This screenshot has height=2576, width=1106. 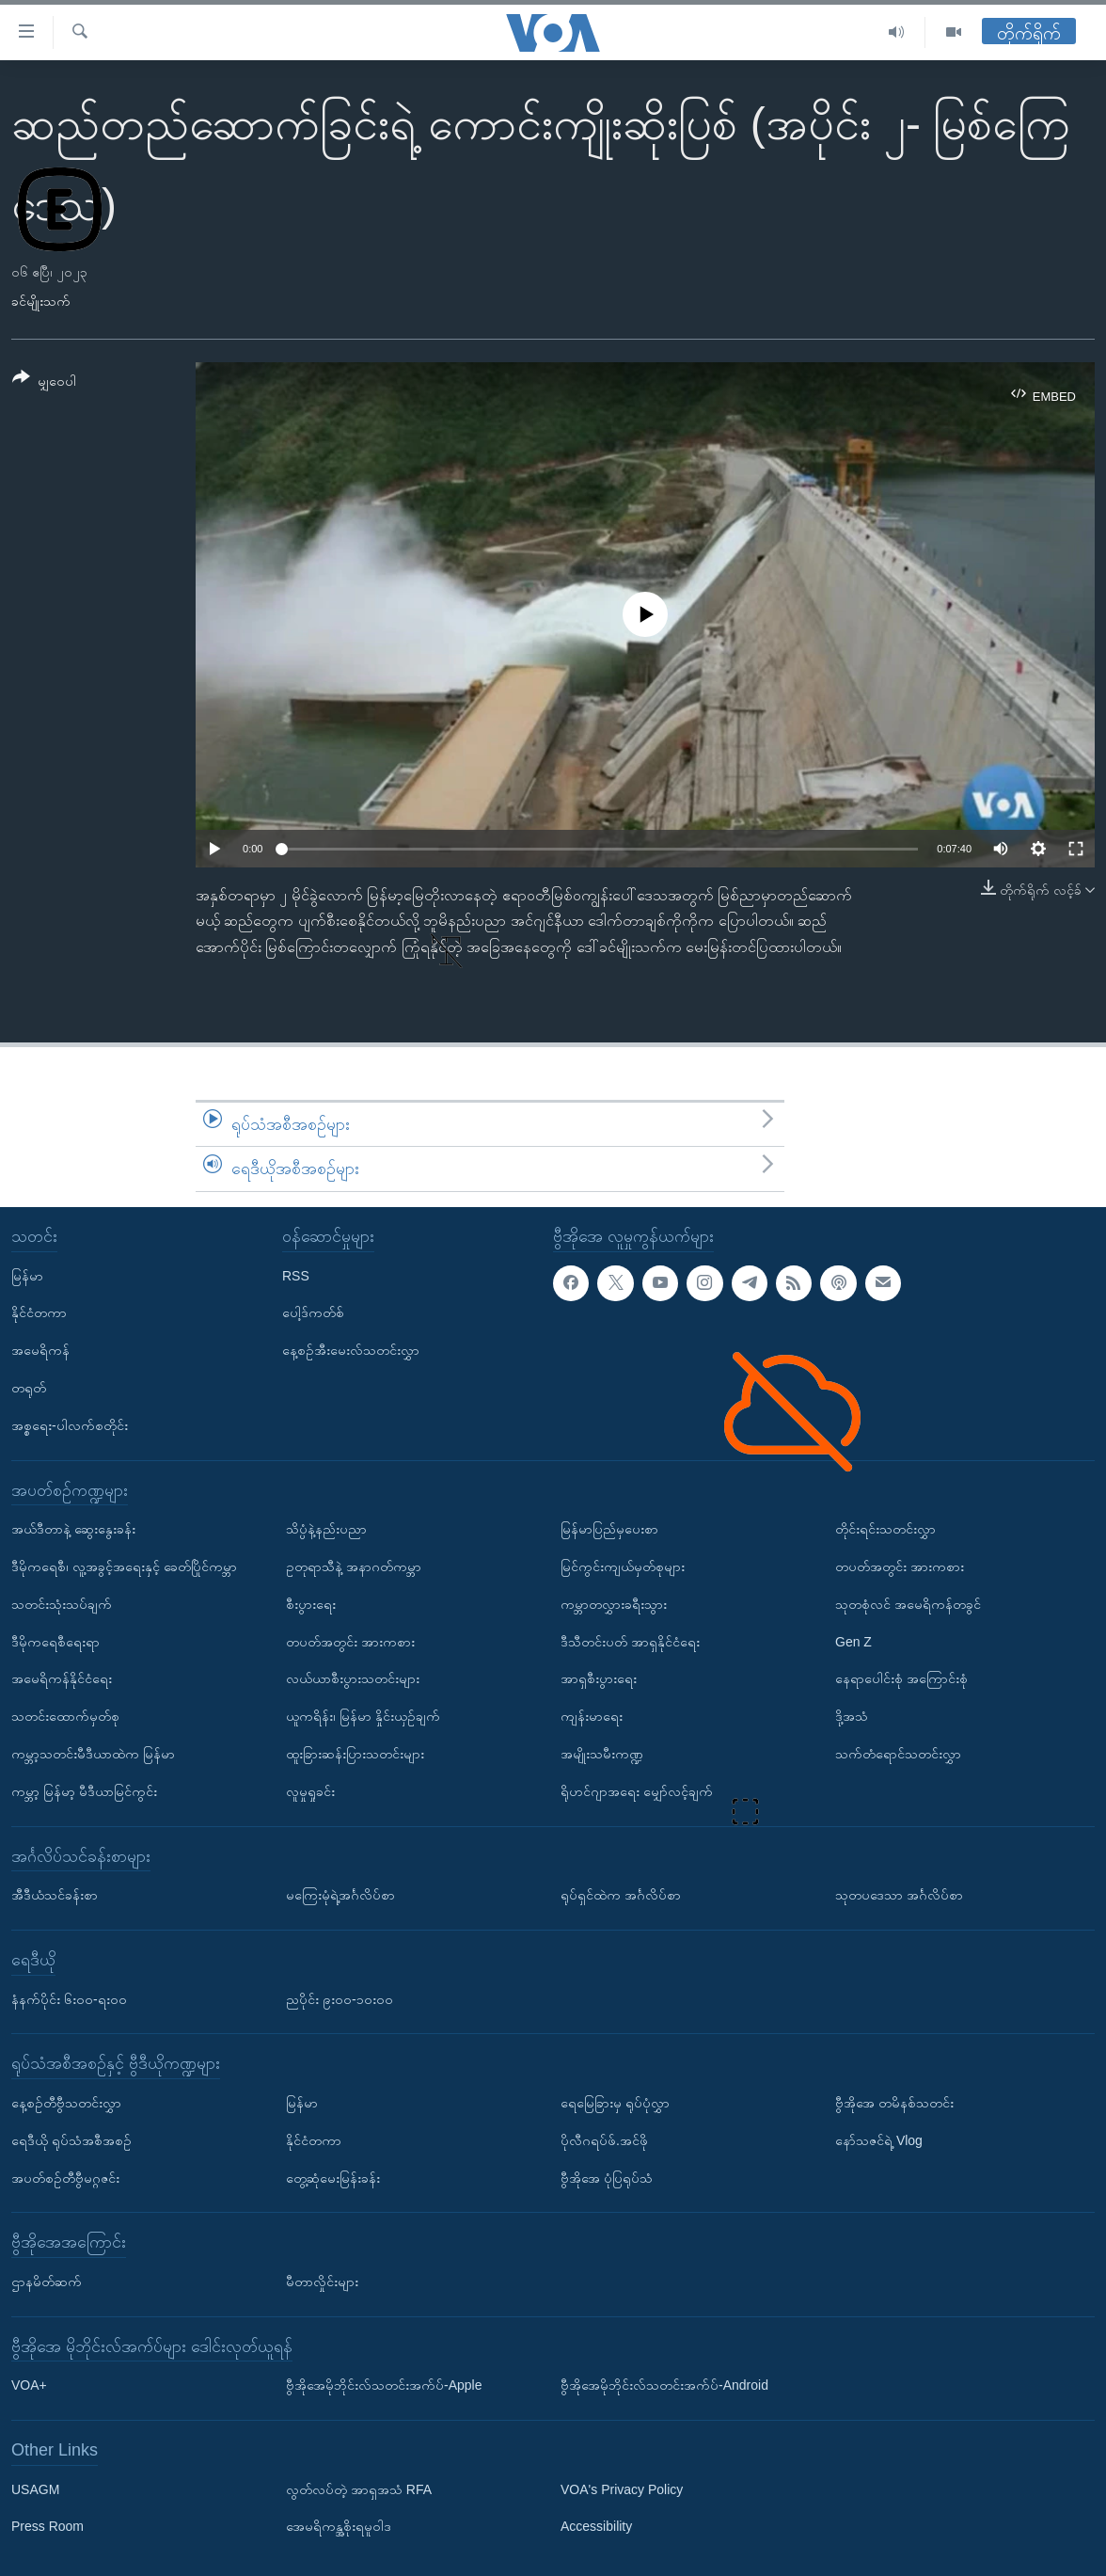 What do you see at coordinates (59, 209) in the screenshot?
I see `indicates an item starting with the letter E` at bounding box center [59, 209].